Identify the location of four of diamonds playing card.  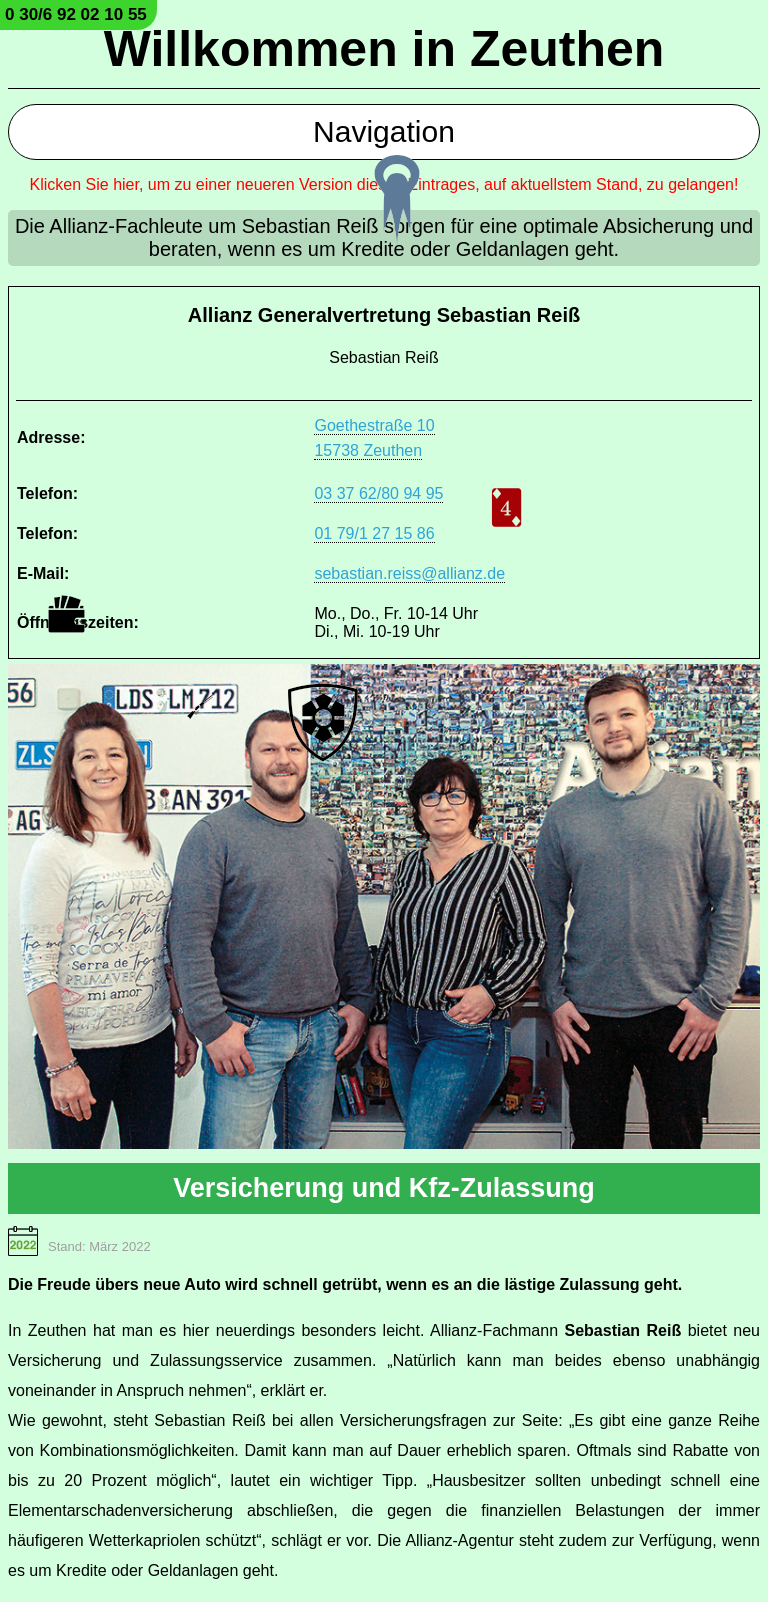
(506, 507).